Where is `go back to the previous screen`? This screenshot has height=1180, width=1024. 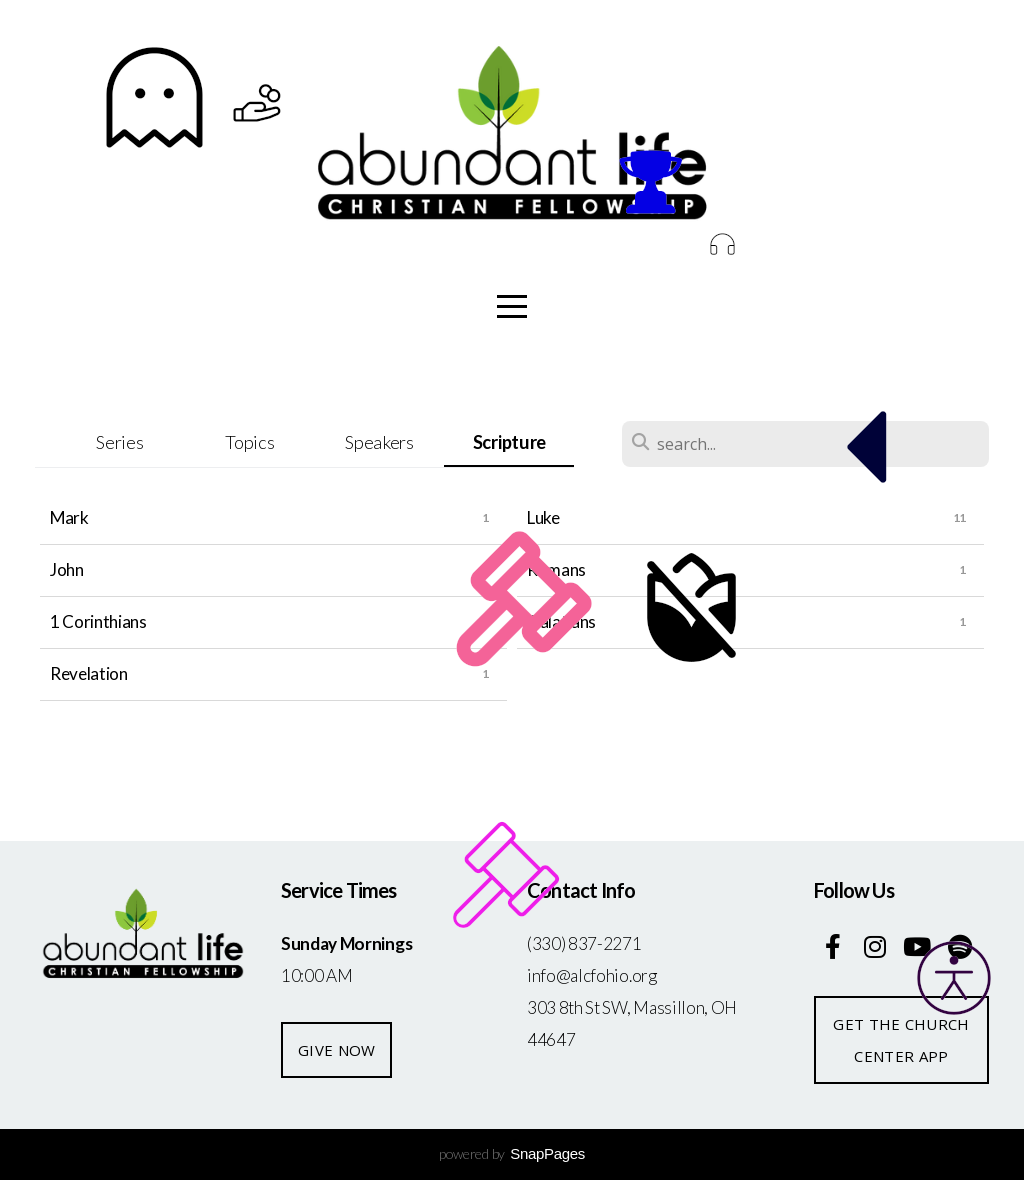
go back to the previous screen is located at coordinates (870, 447).